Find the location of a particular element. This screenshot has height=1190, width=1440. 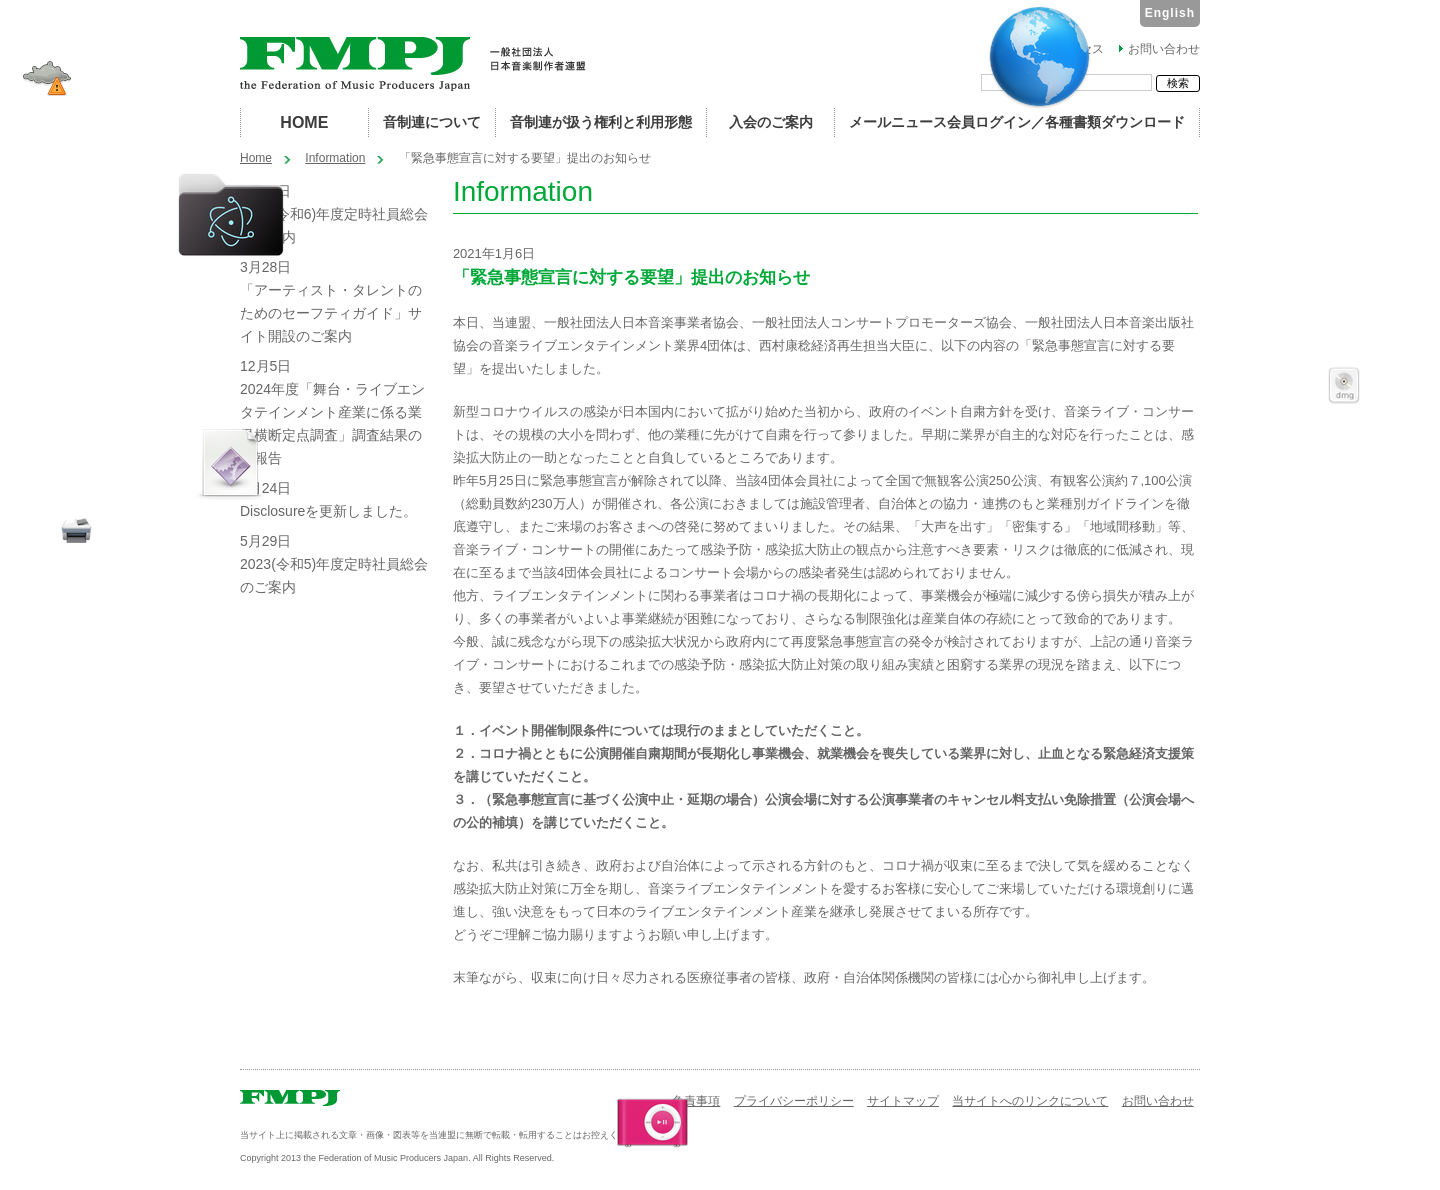

a script or code file is located at coordinates (231, 462).